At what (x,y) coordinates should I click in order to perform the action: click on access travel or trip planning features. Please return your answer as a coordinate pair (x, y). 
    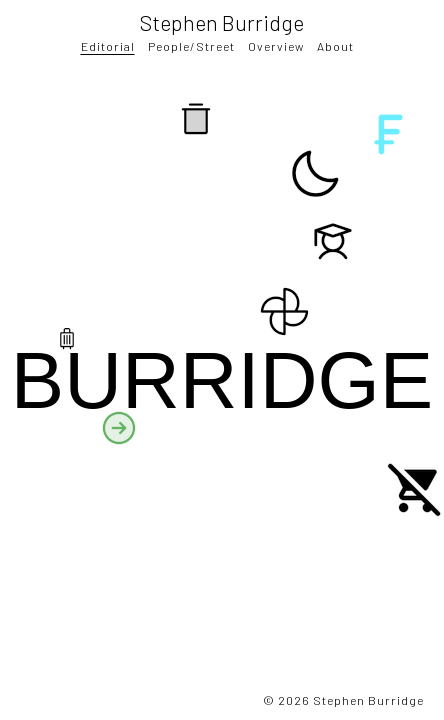
    Looking at the image, I should click on (67, 339).